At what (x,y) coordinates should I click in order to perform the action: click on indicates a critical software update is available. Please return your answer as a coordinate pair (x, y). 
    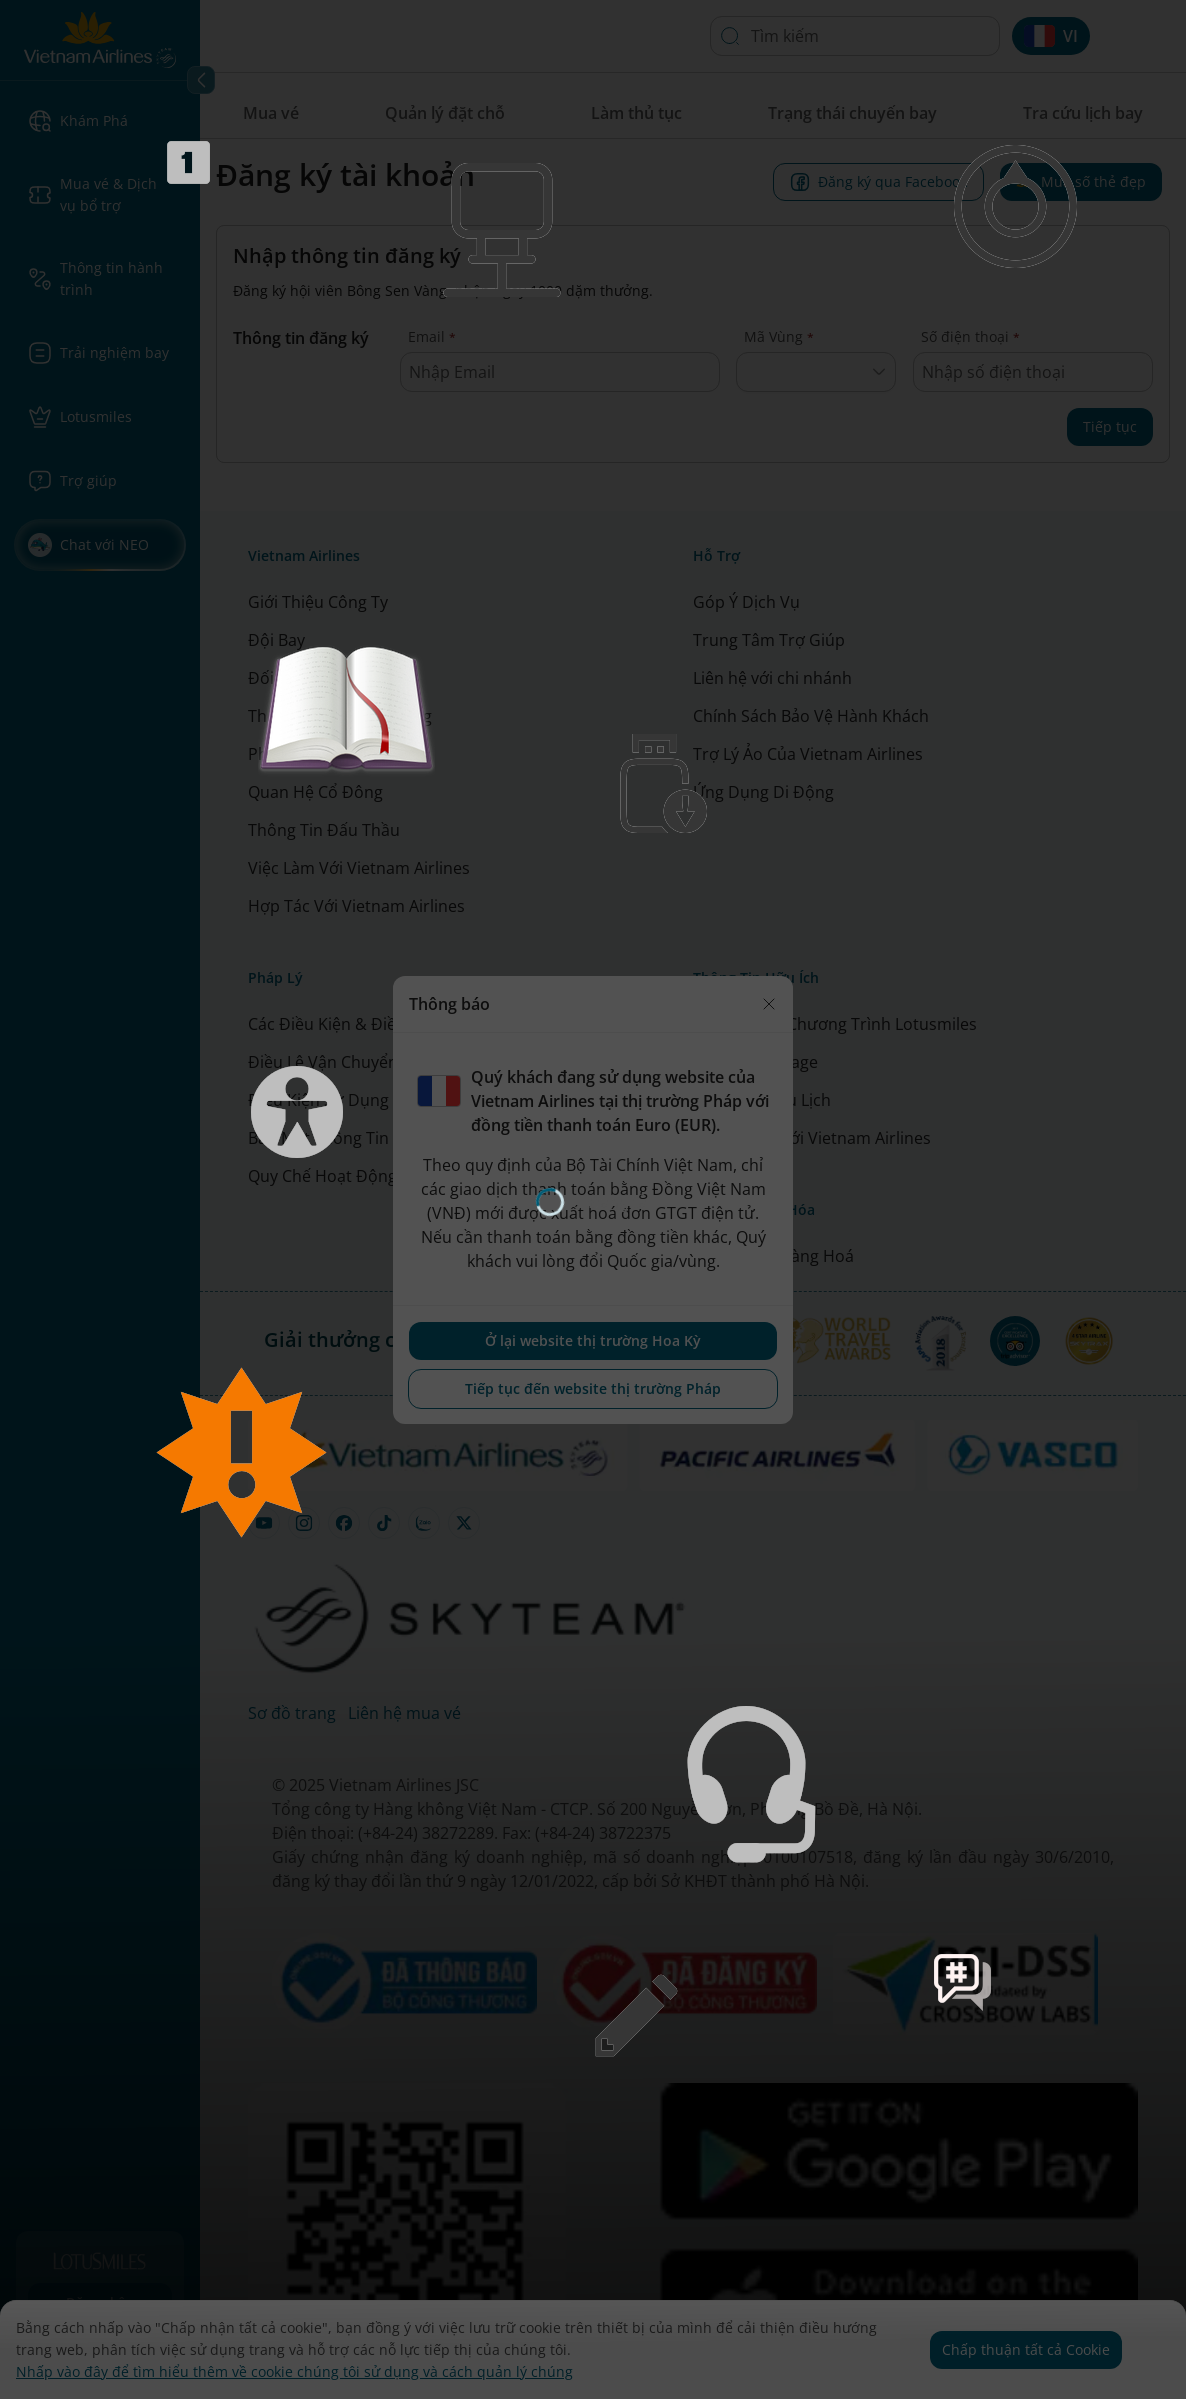
    Looking at the image, I should click on (241, 1452).